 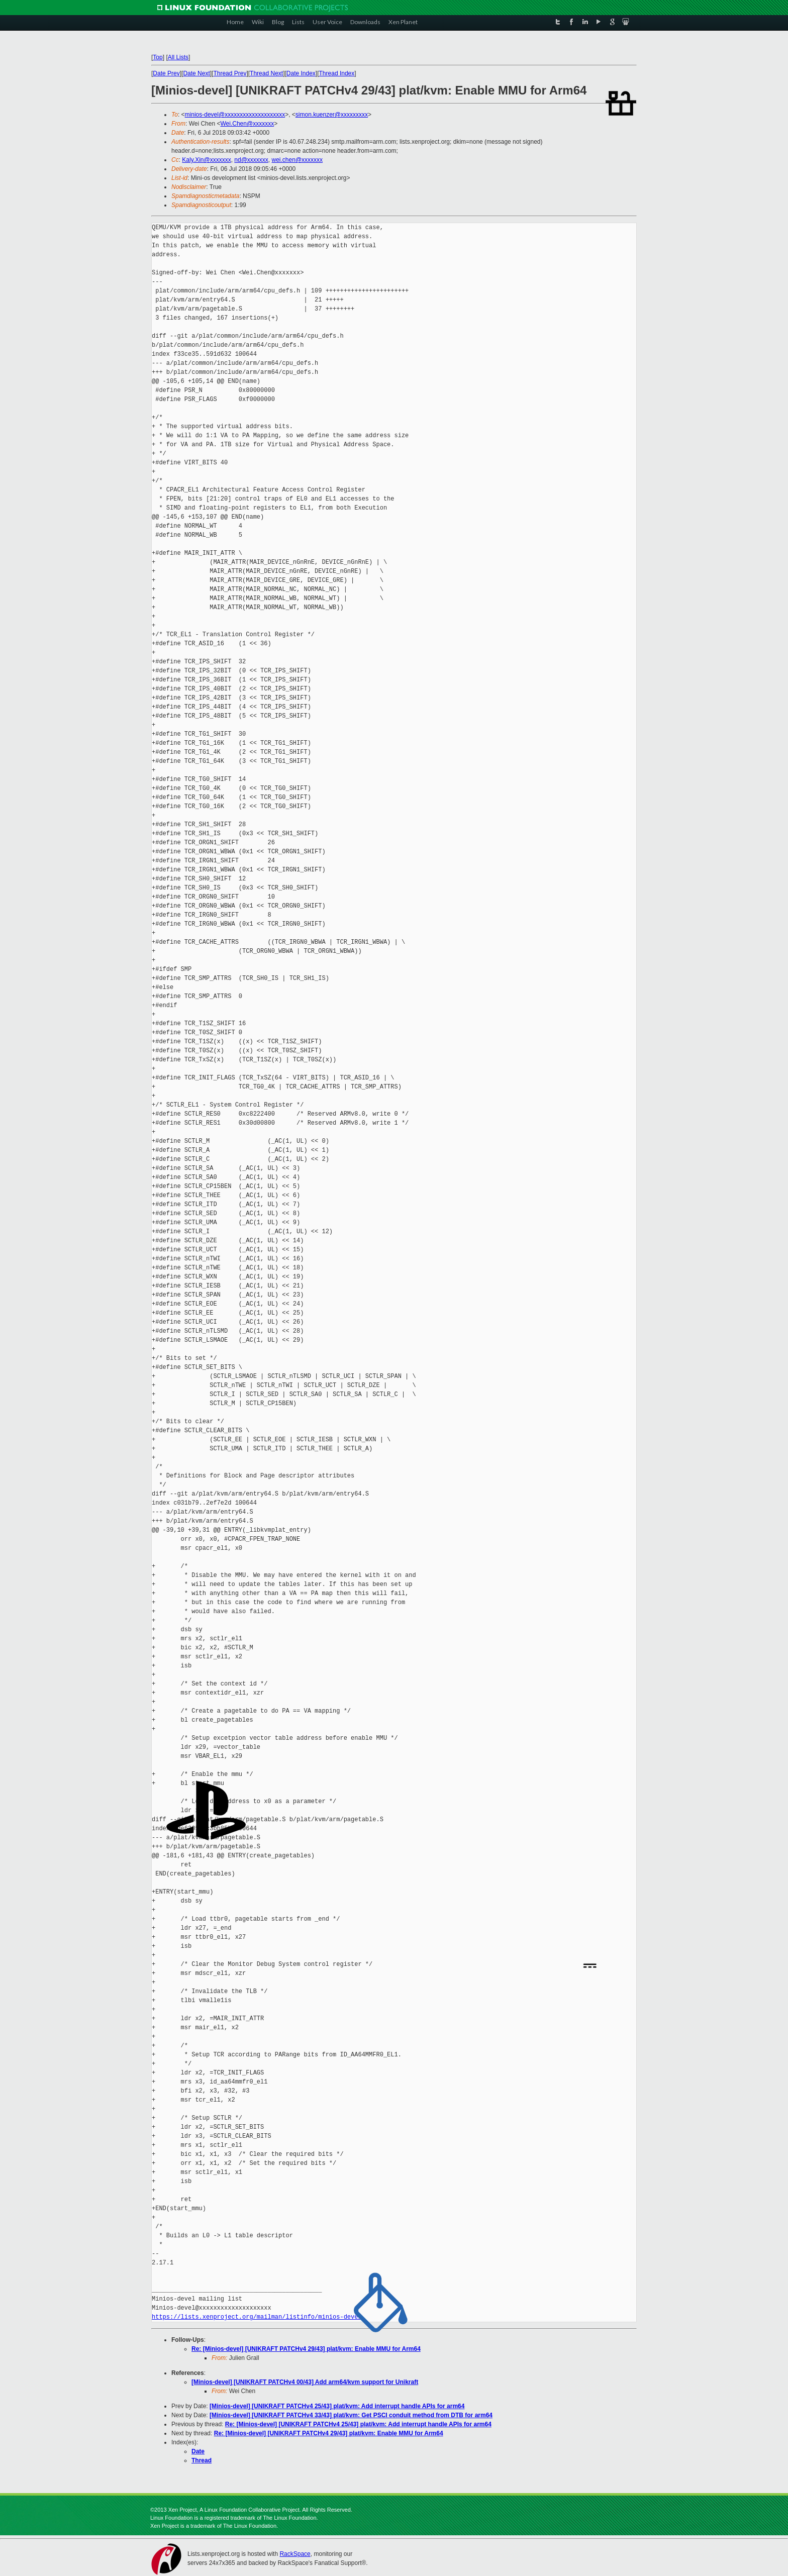 What do you see at coordinates (379, 2303) in the screenshot?
I see `change theme or color settings` at bounding box center [379, 2303].